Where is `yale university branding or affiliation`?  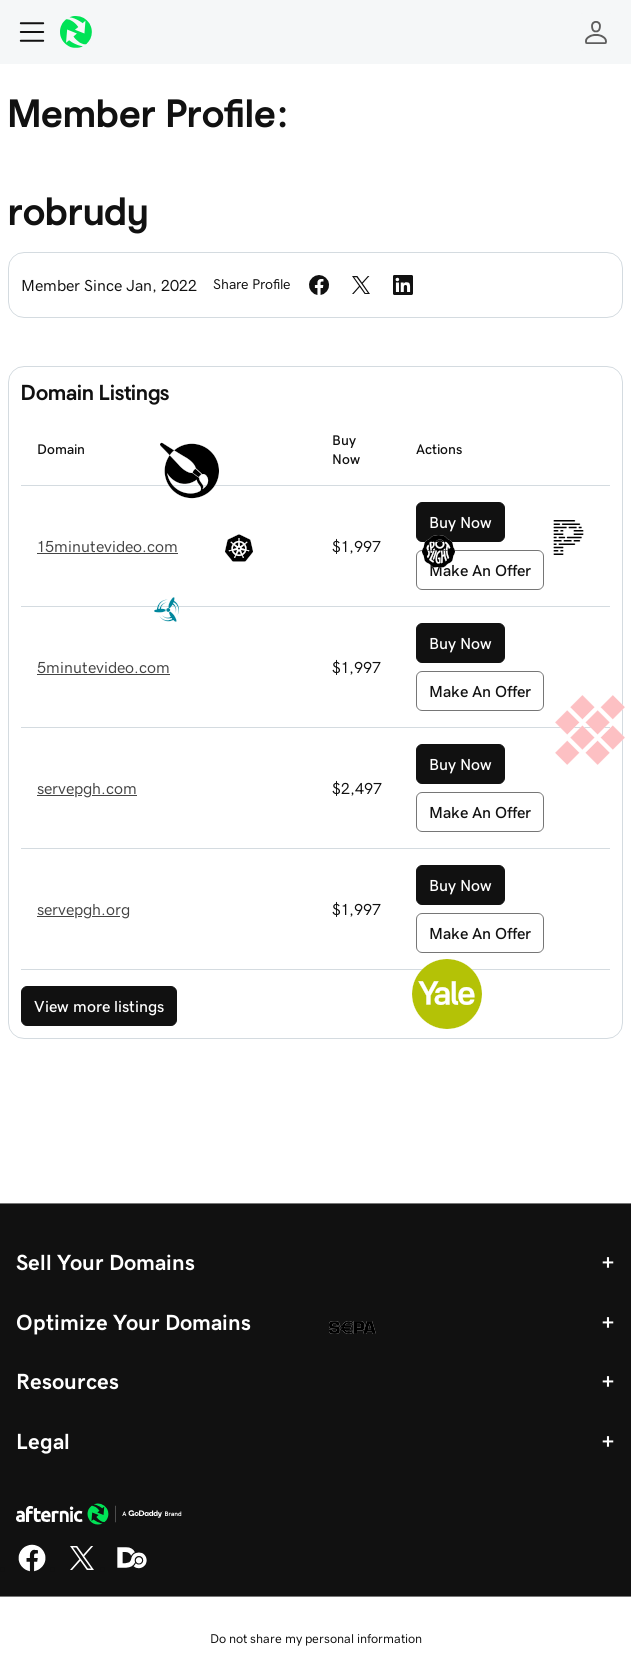 yale university branding or affiliation is located at coordinates (447, 994).